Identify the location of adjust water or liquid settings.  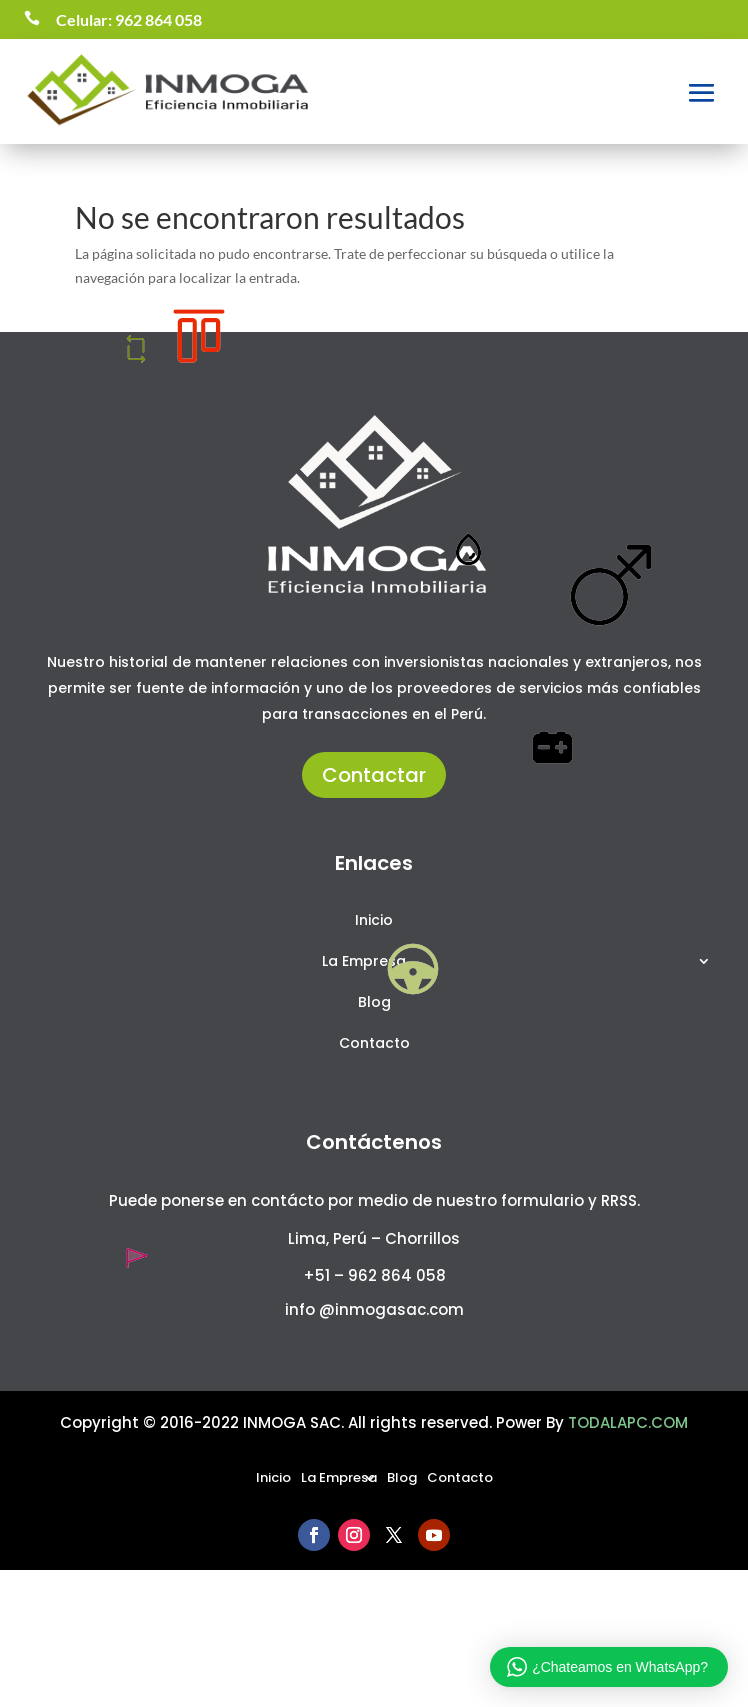
(468, 550).